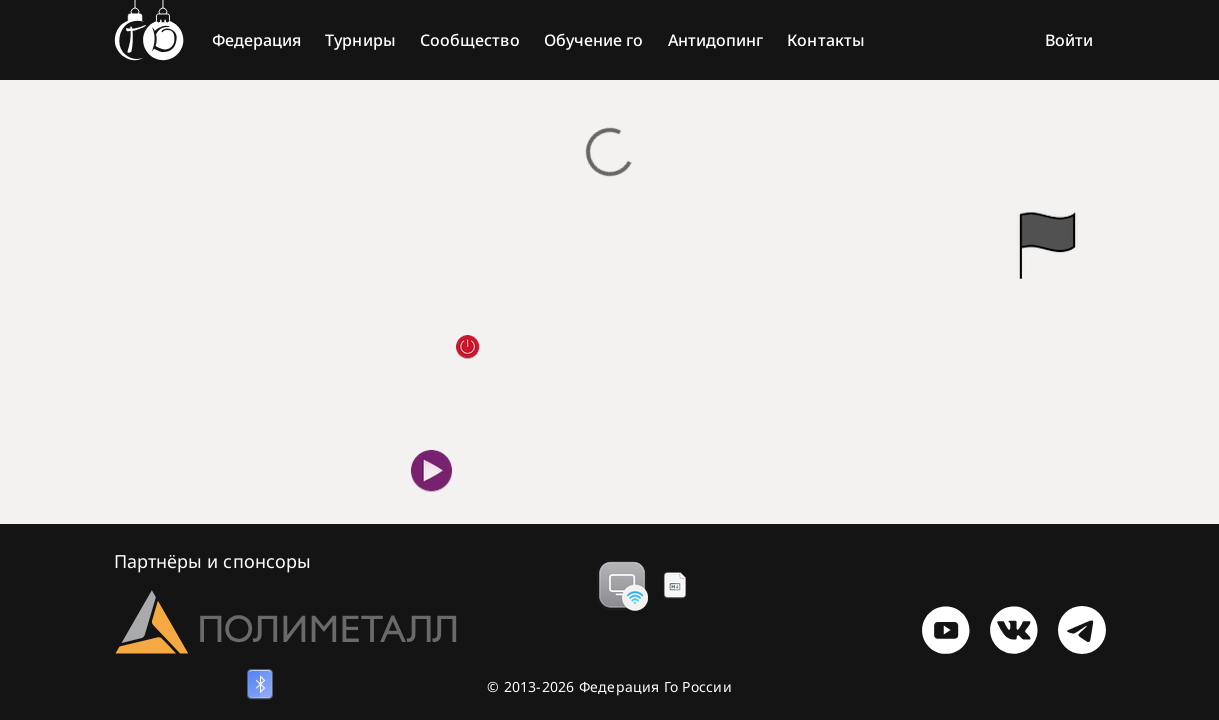 The image size is (1219, 720). I want to click on shut down or power off the system, so click(468, 347).